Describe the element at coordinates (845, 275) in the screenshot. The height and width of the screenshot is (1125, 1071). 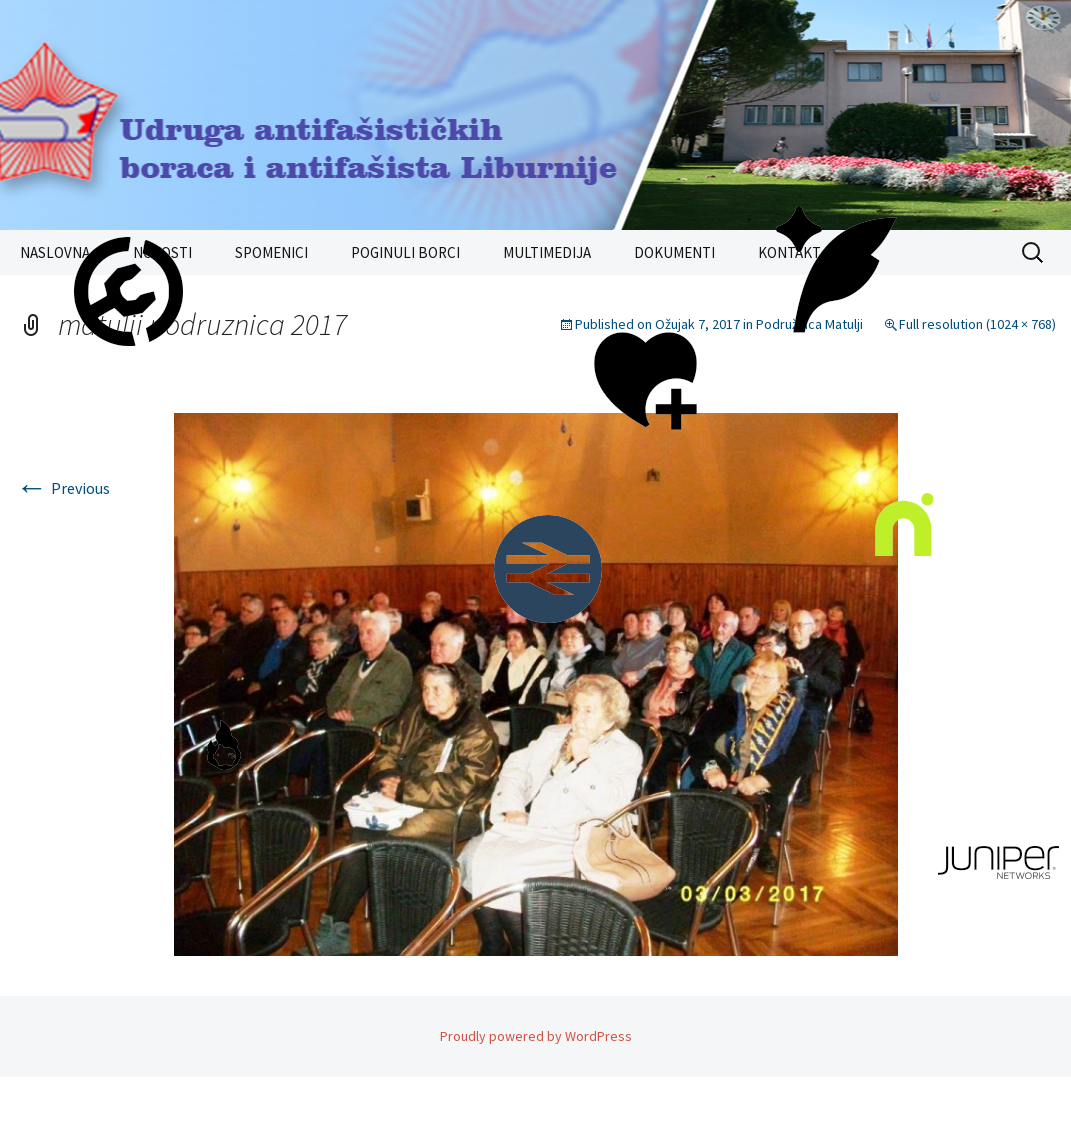
I see `compose with AI writing assistance` at that location.